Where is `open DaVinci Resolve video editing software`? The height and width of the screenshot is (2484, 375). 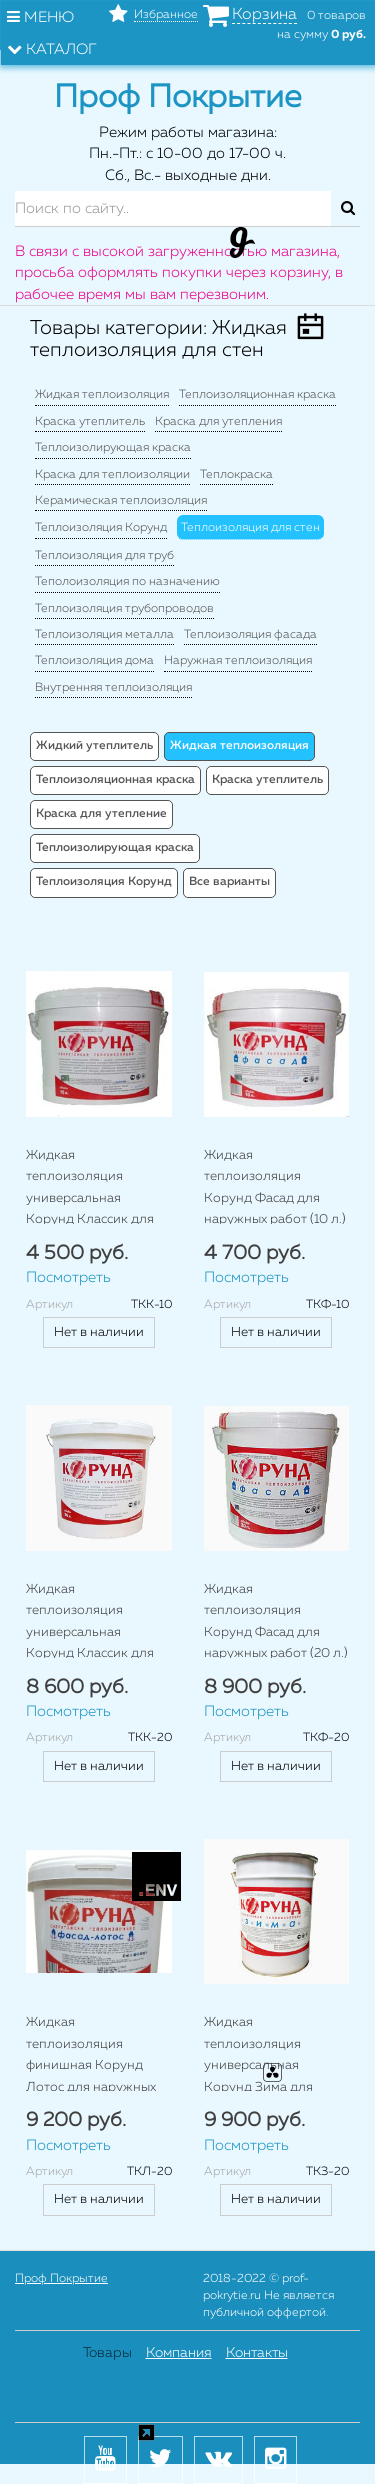 open DaVinci Resolve video editing software is located at coordinates (272, 2072).